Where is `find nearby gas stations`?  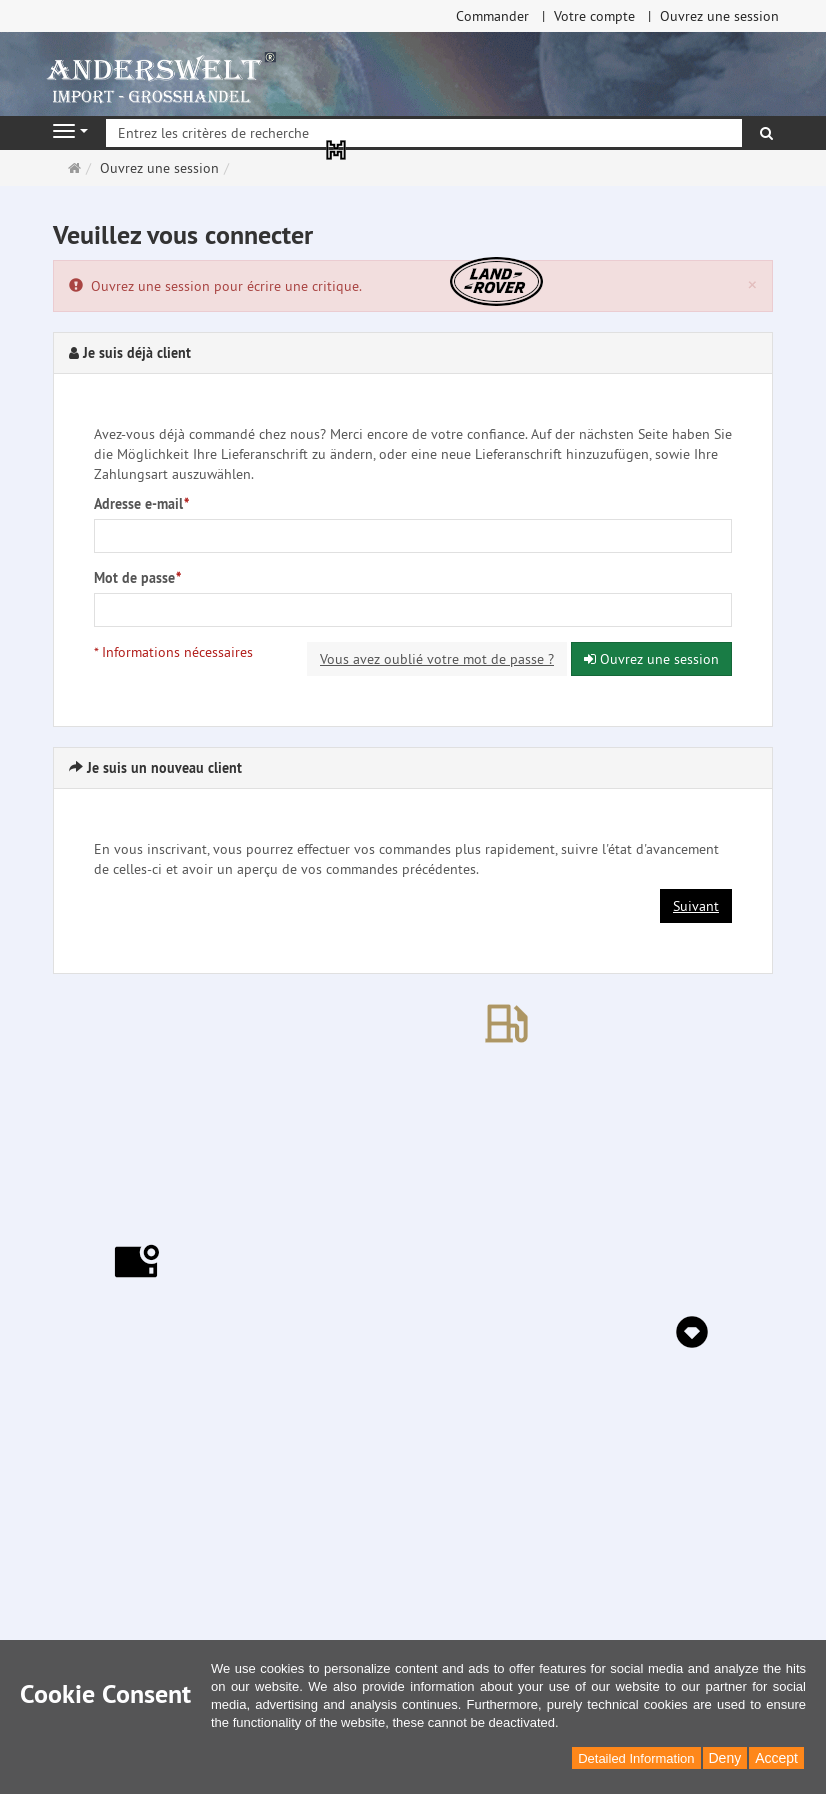 find nearby gas stations is located at coordinates (506, 1023).